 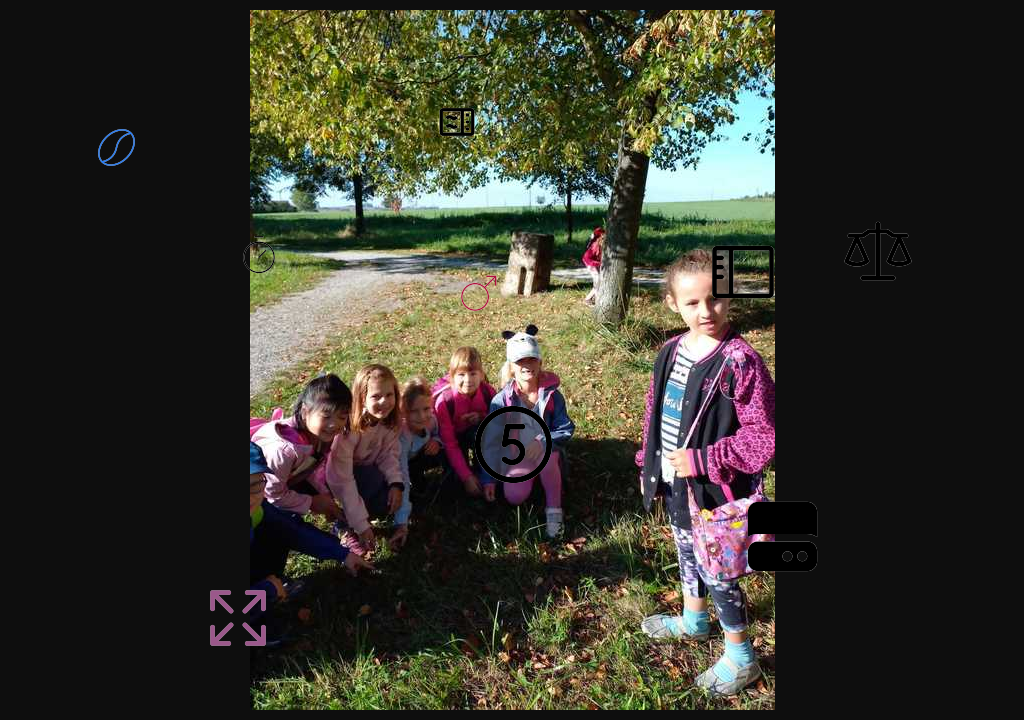 What do you see at coordinates (479, 292) in the screenshot?
I see `indicates male gender selection` at bounding box center [479, 292].